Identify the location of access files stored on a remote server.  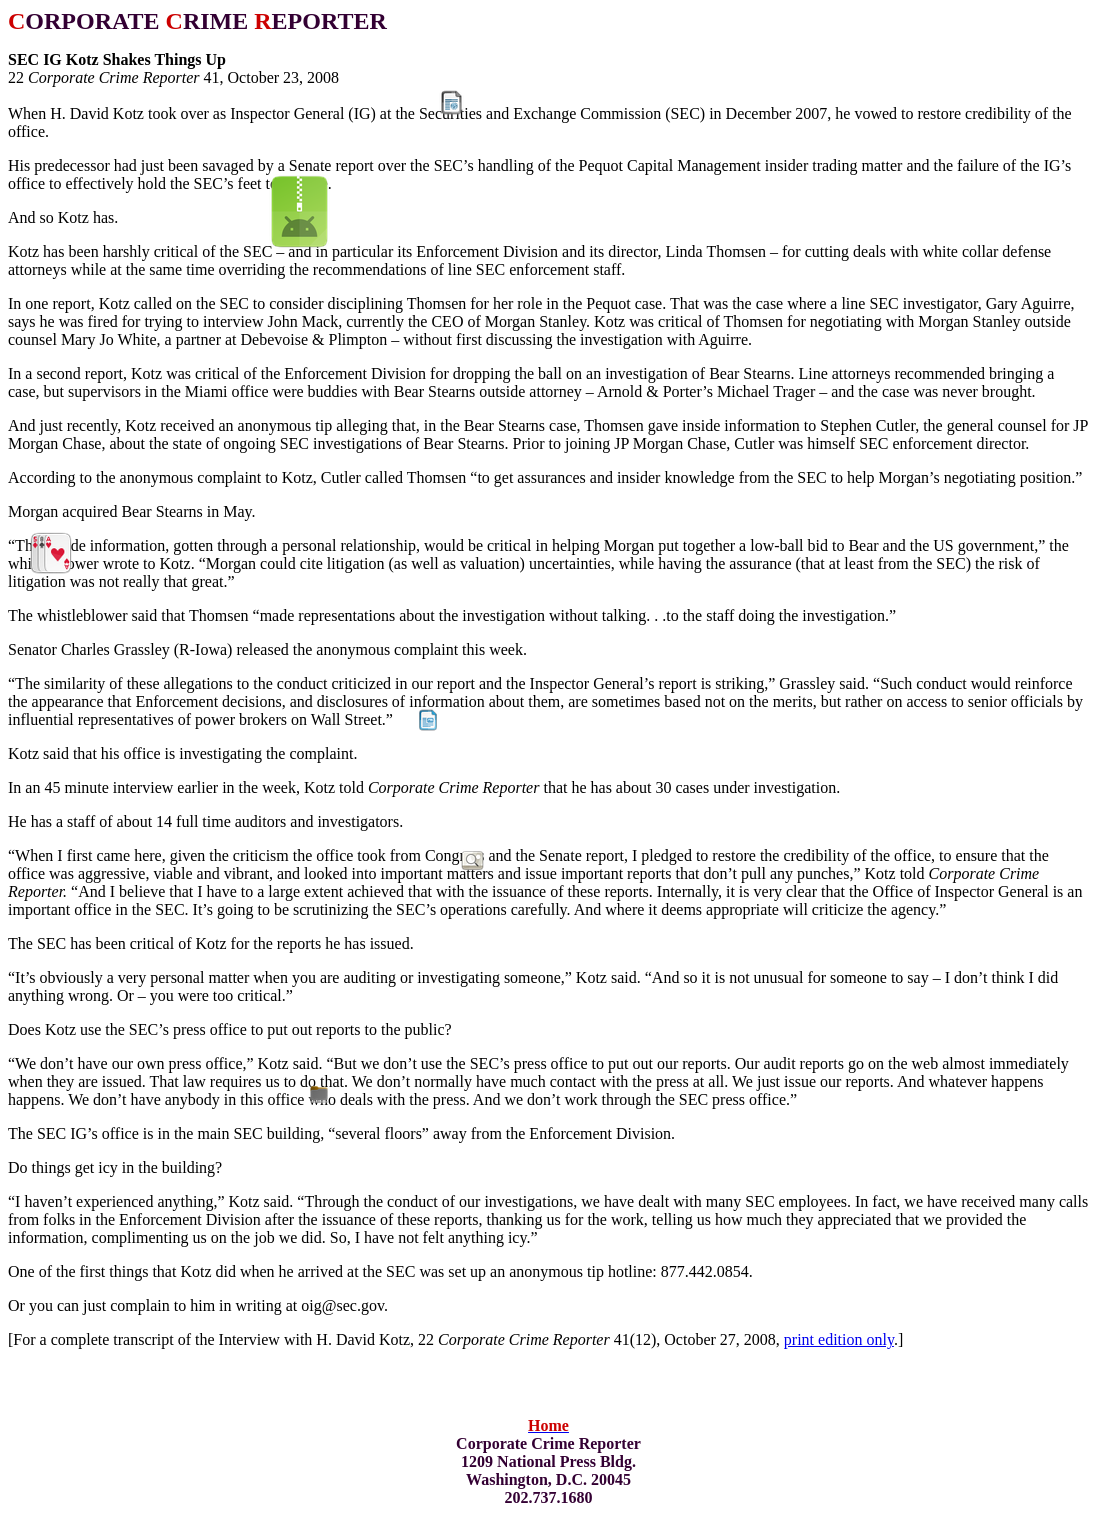
(319, 1094).